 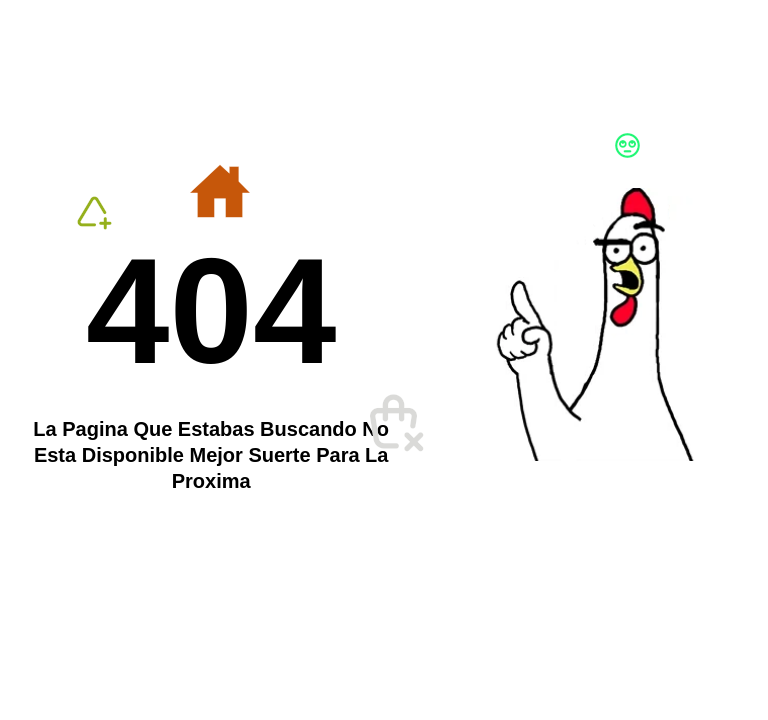 I want to click on navigate to the home screen, so click(x=220, y=191).